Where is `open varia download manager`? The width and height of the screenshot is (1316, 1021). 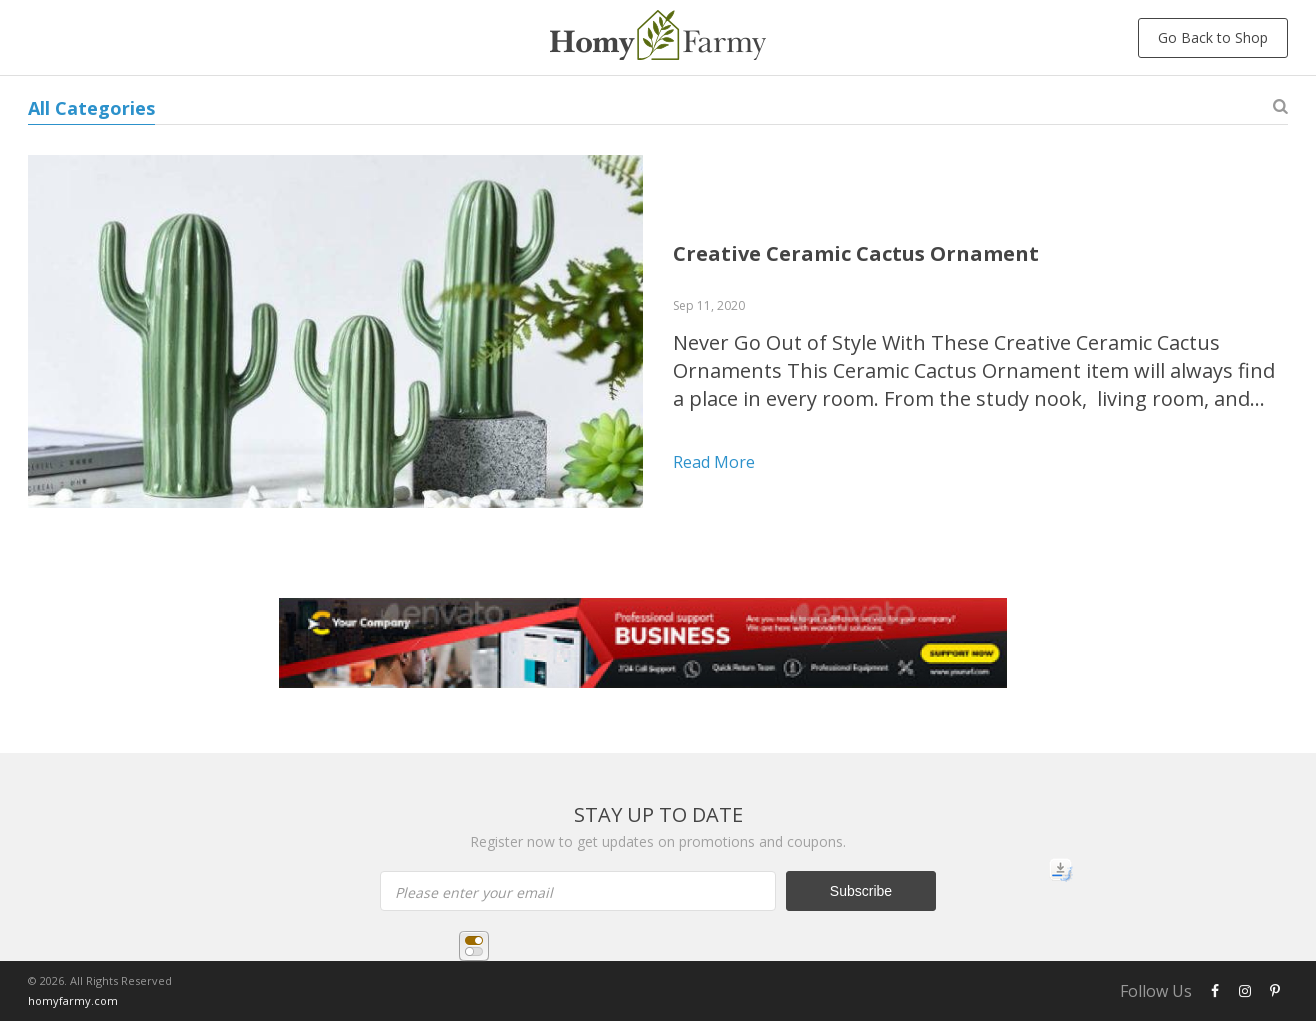 open varia download manager is located at coordinates (1060, 869).